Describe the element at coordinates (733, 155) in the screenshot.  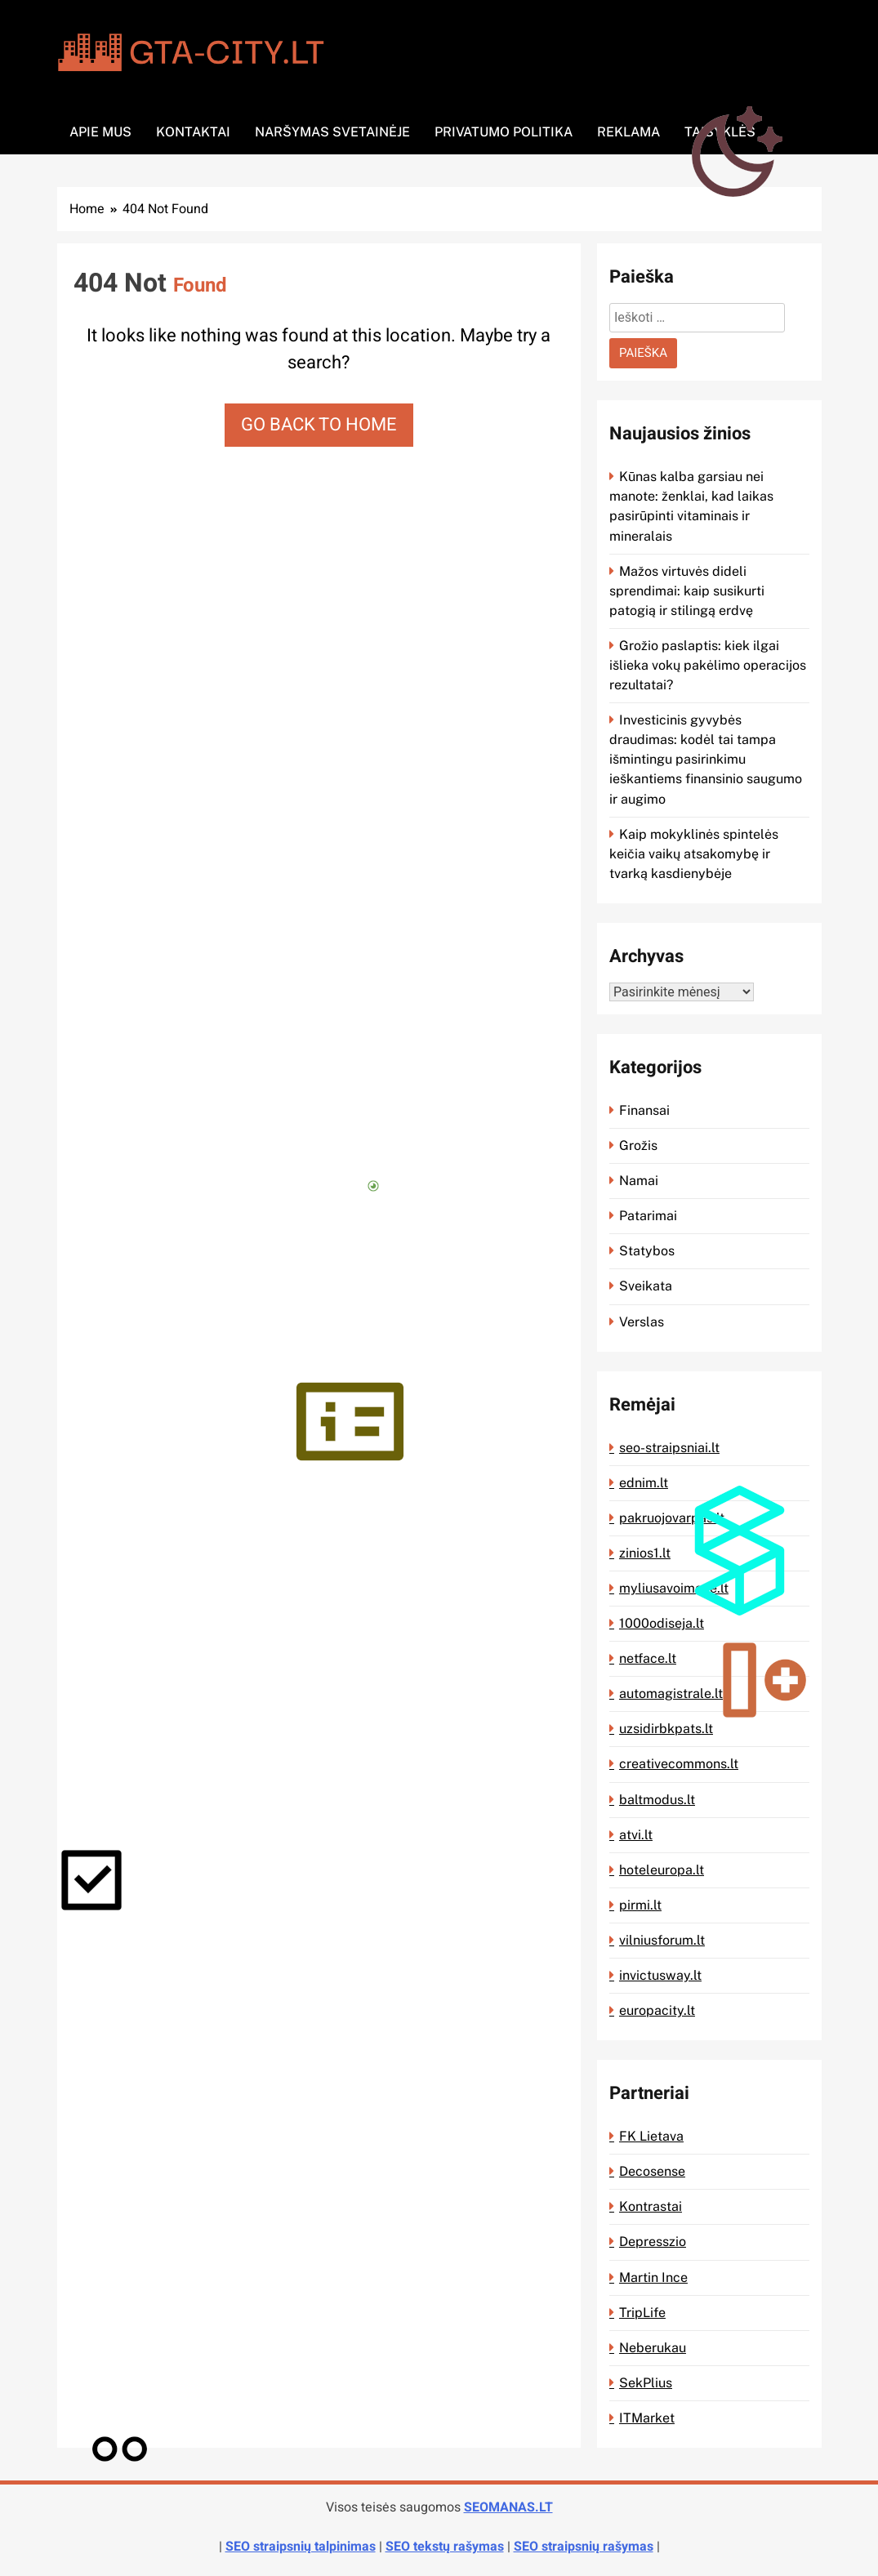
I see `toggle dark mode or night theme` at that location.